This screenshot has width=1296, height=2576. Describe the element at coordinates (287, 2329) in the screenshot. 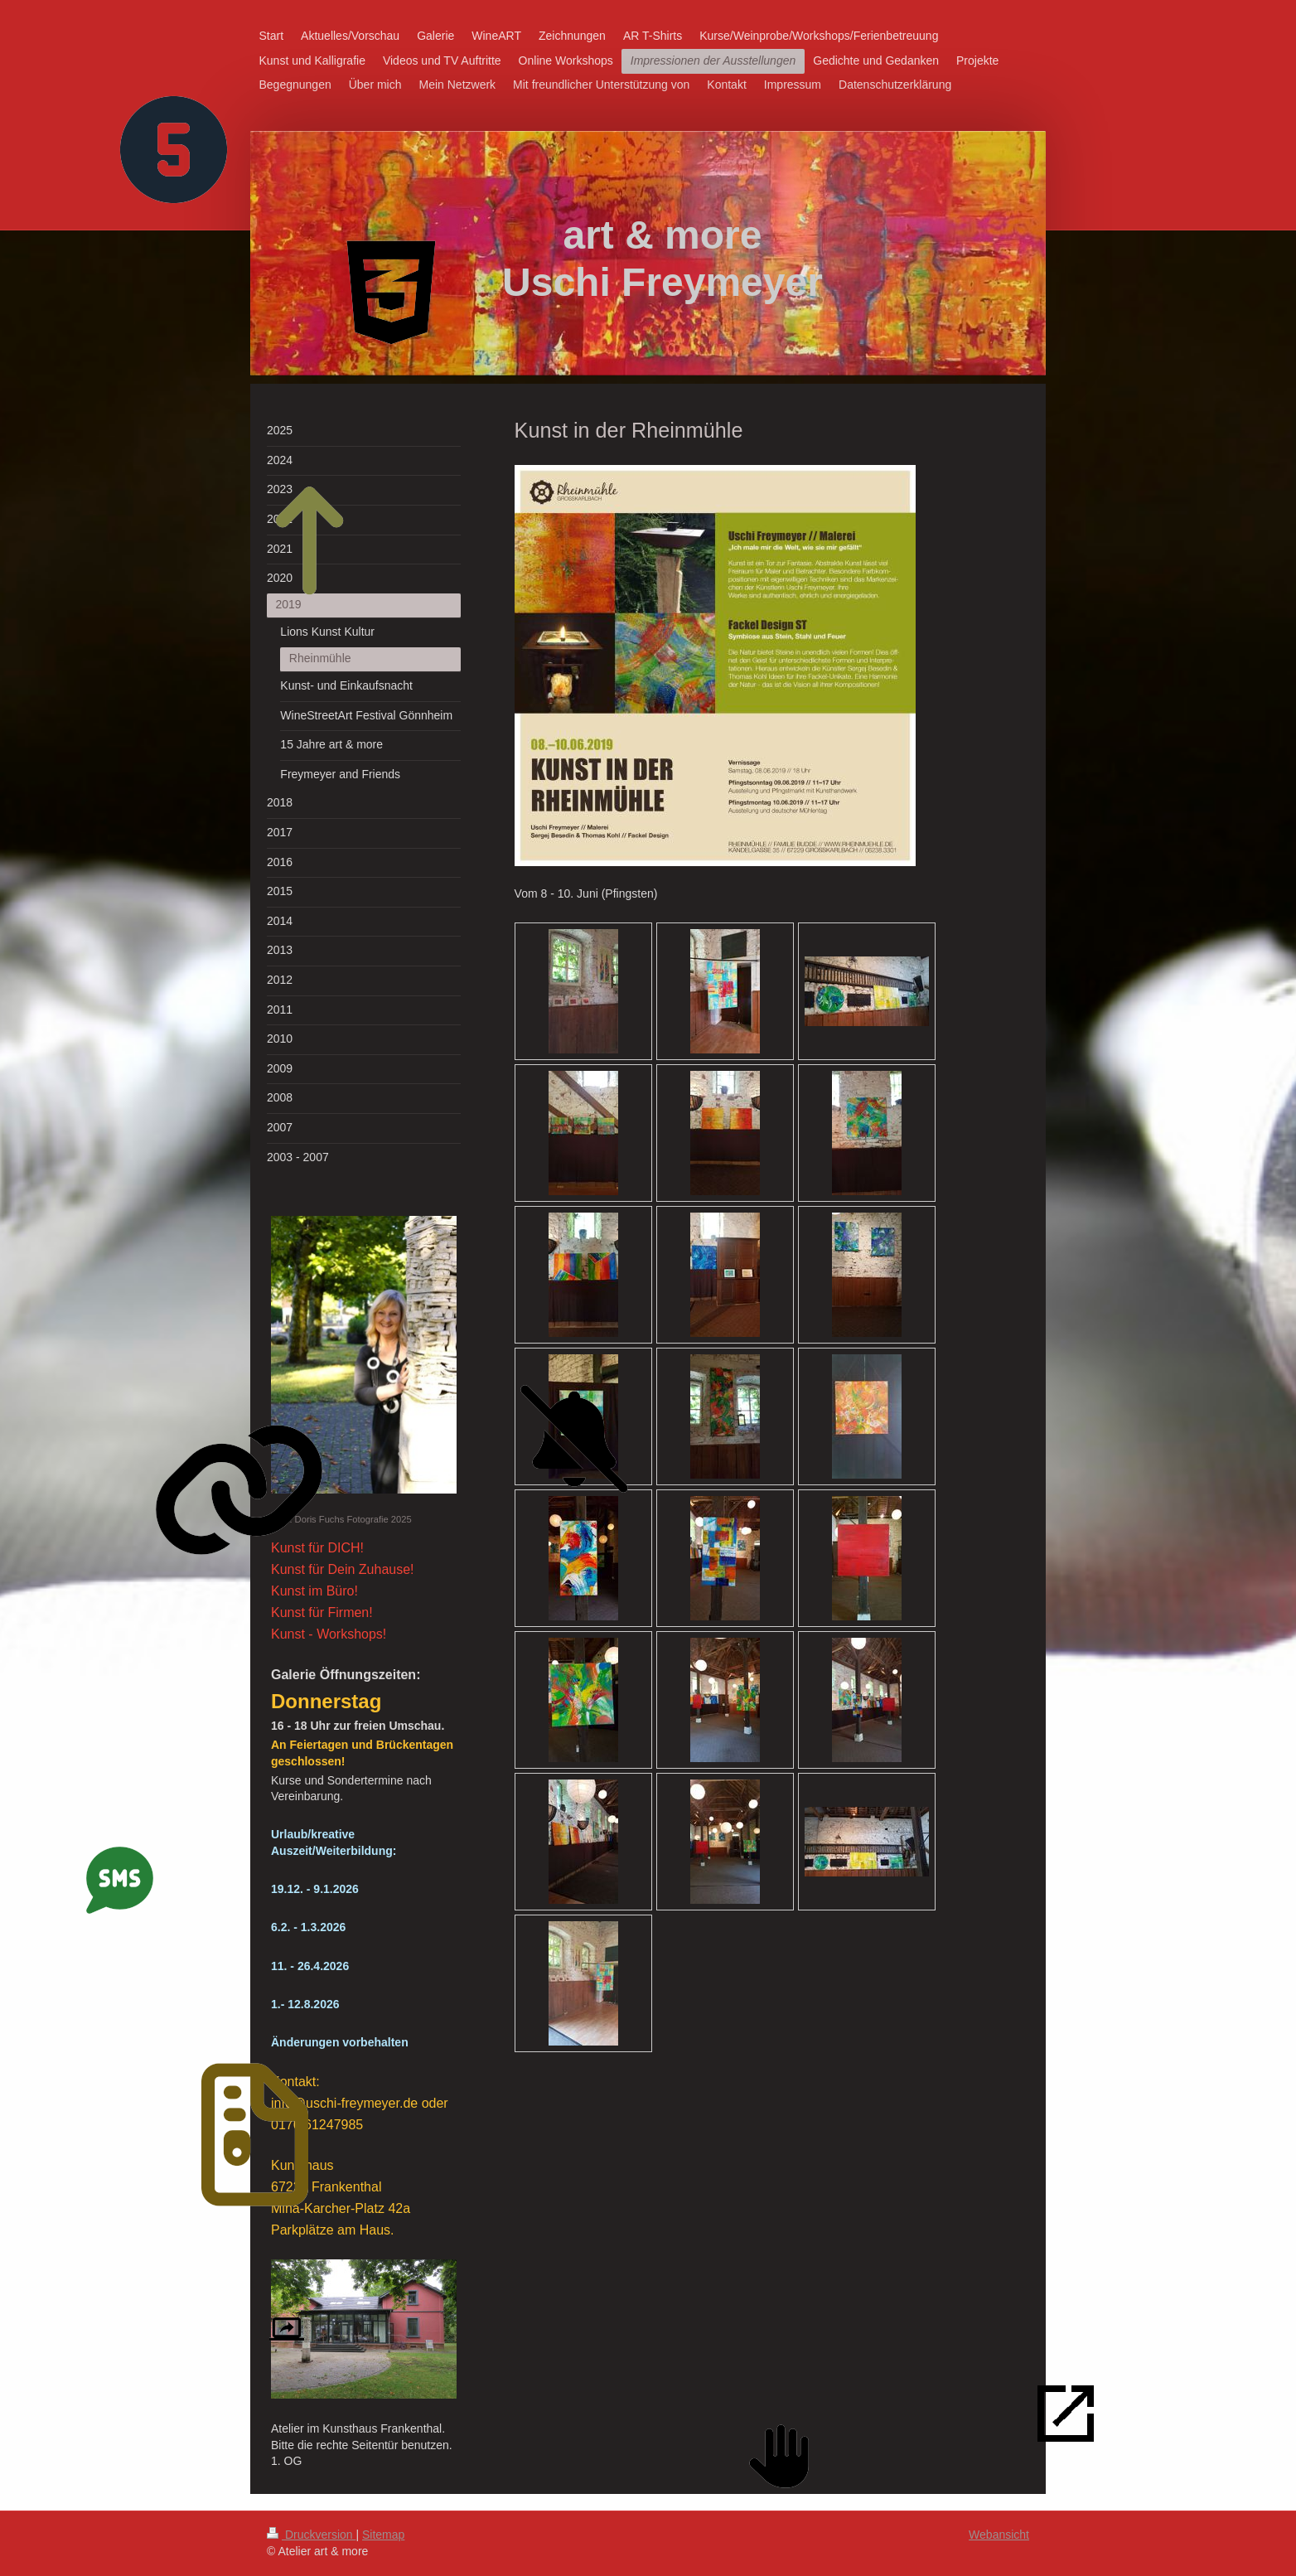

I see `start sharing your screen` at that location.